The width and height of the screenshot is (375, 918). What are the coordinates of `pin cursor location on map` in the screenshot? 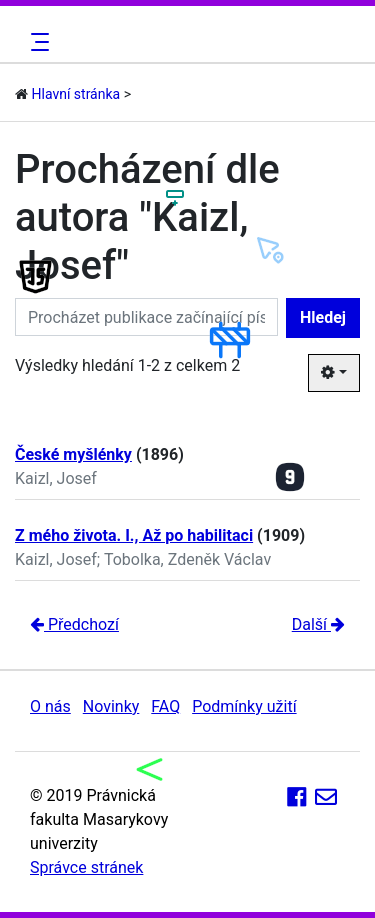 It's located at (269, 249).